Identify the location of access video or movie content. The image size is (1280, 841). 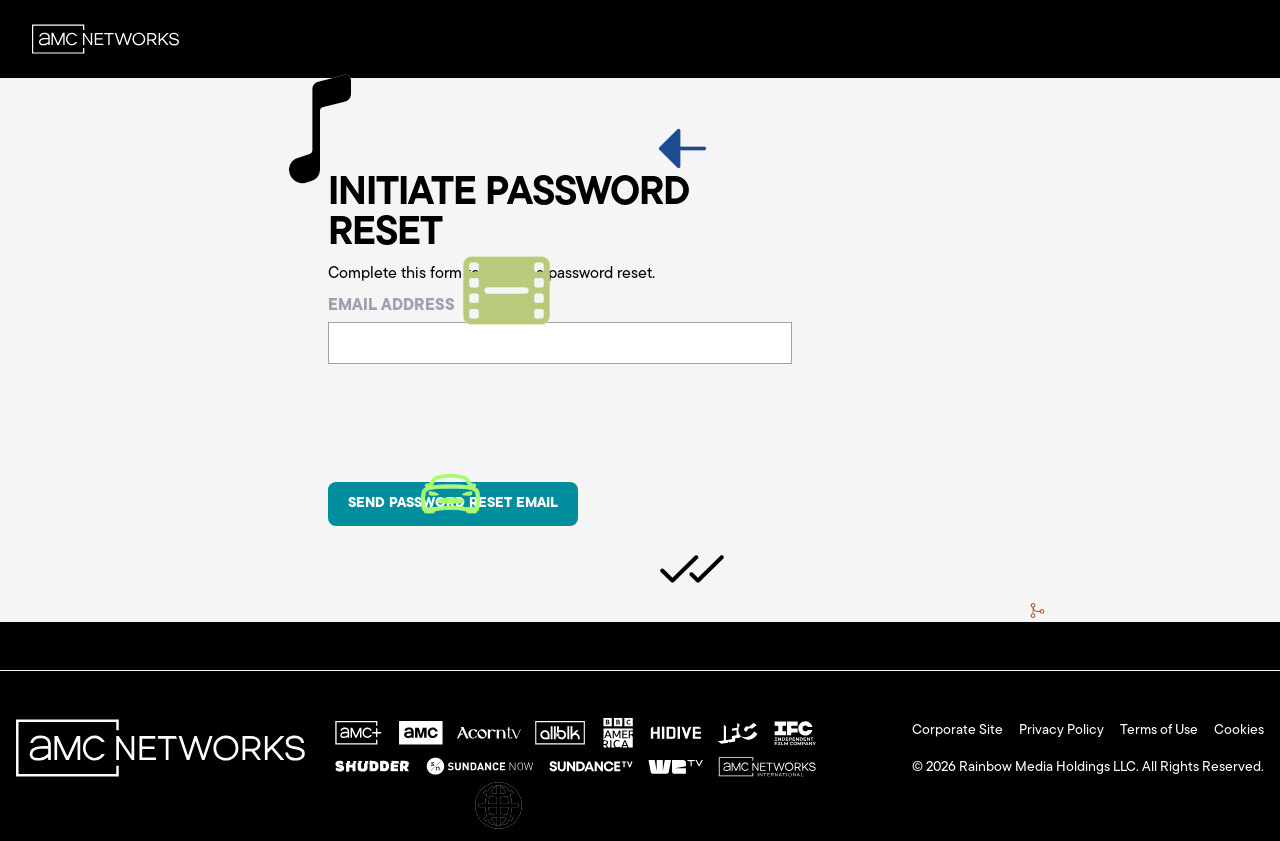
(506, 290).